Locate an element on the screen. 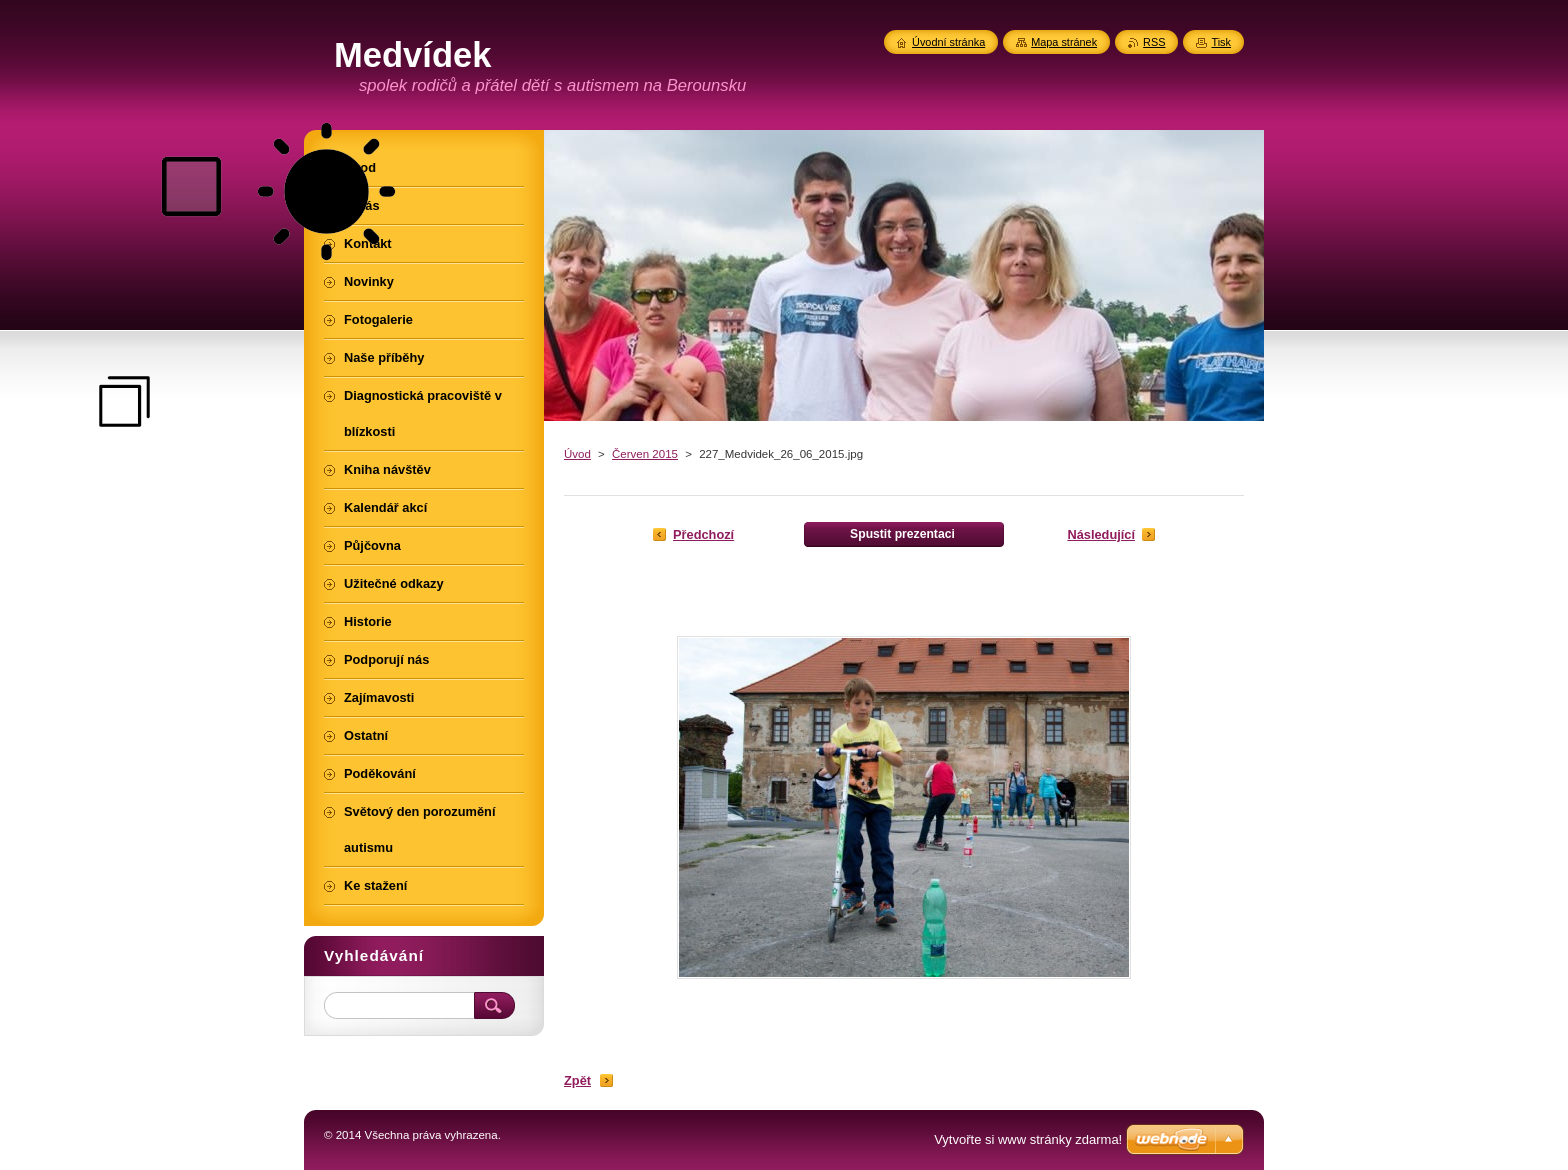  copy to clipboard is located at coordinates (124, 401).